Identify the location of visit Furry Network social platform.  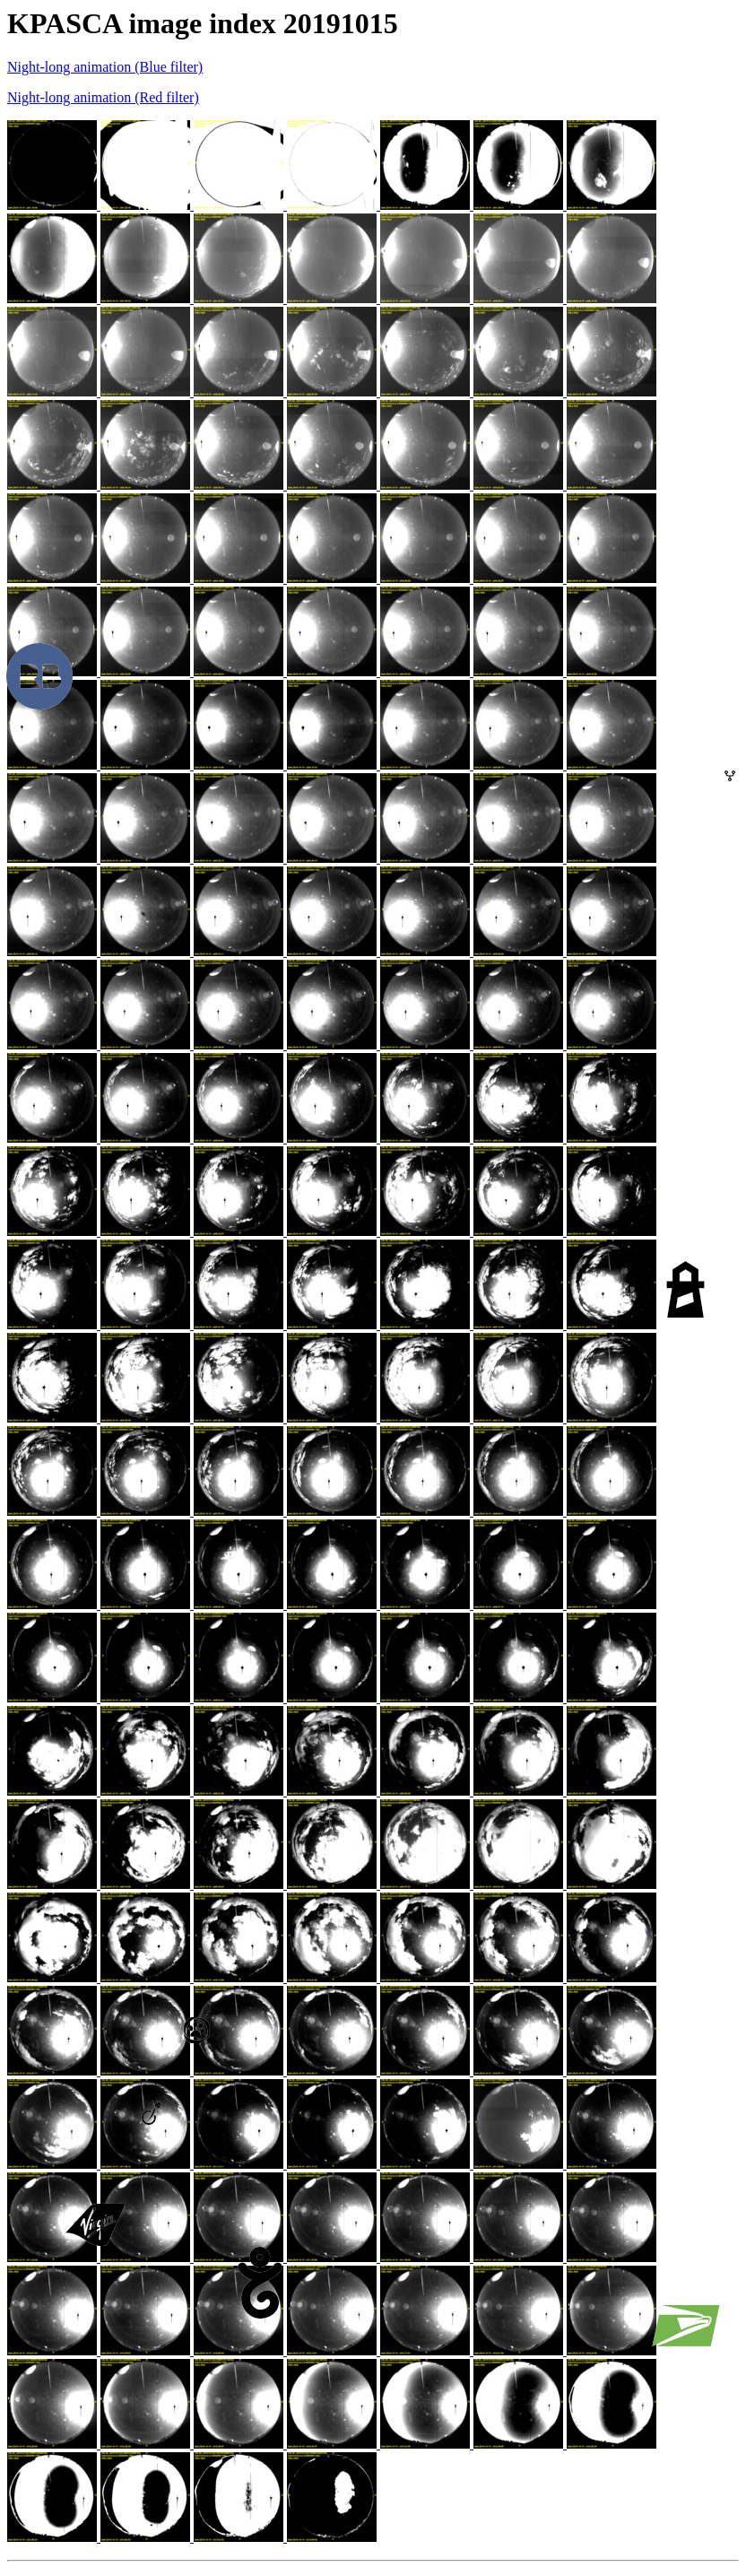
(196, 2030).